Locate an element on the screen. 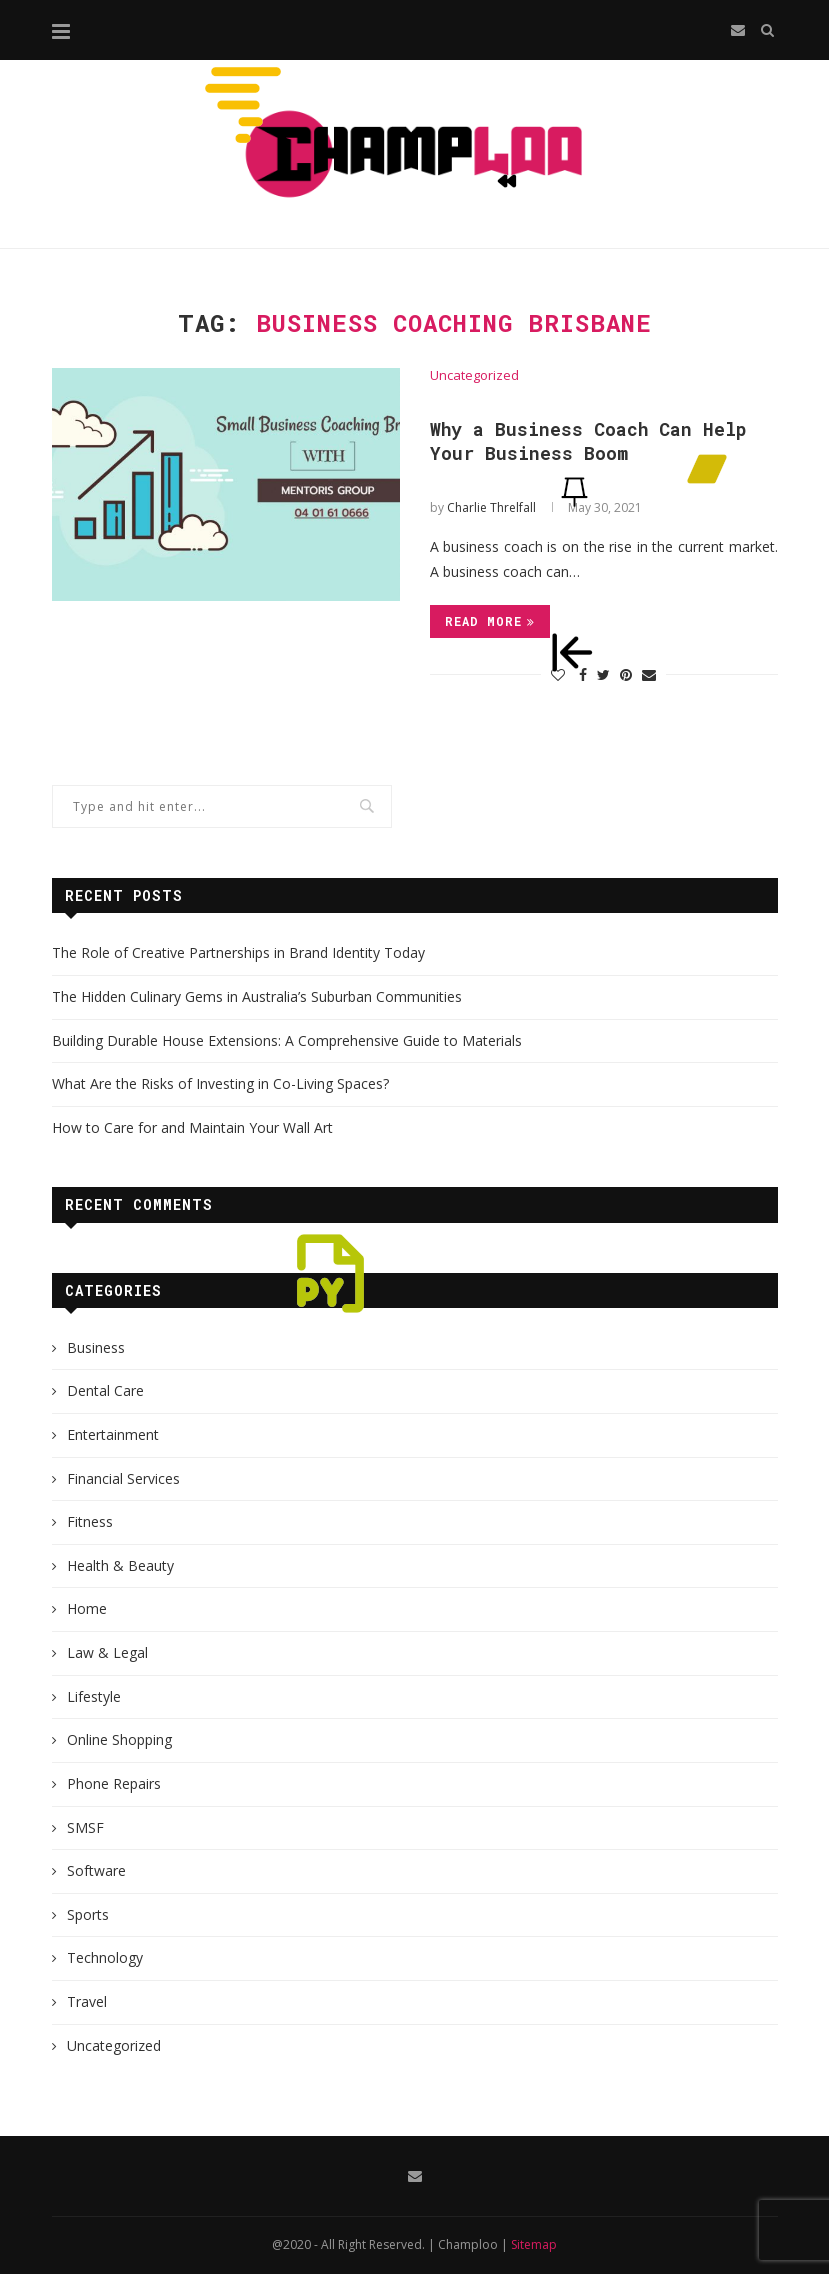 The width and height of the screenshot is (829, 2274). indicates severe weather alert or tornado warning is located at coordinates (241, 103).